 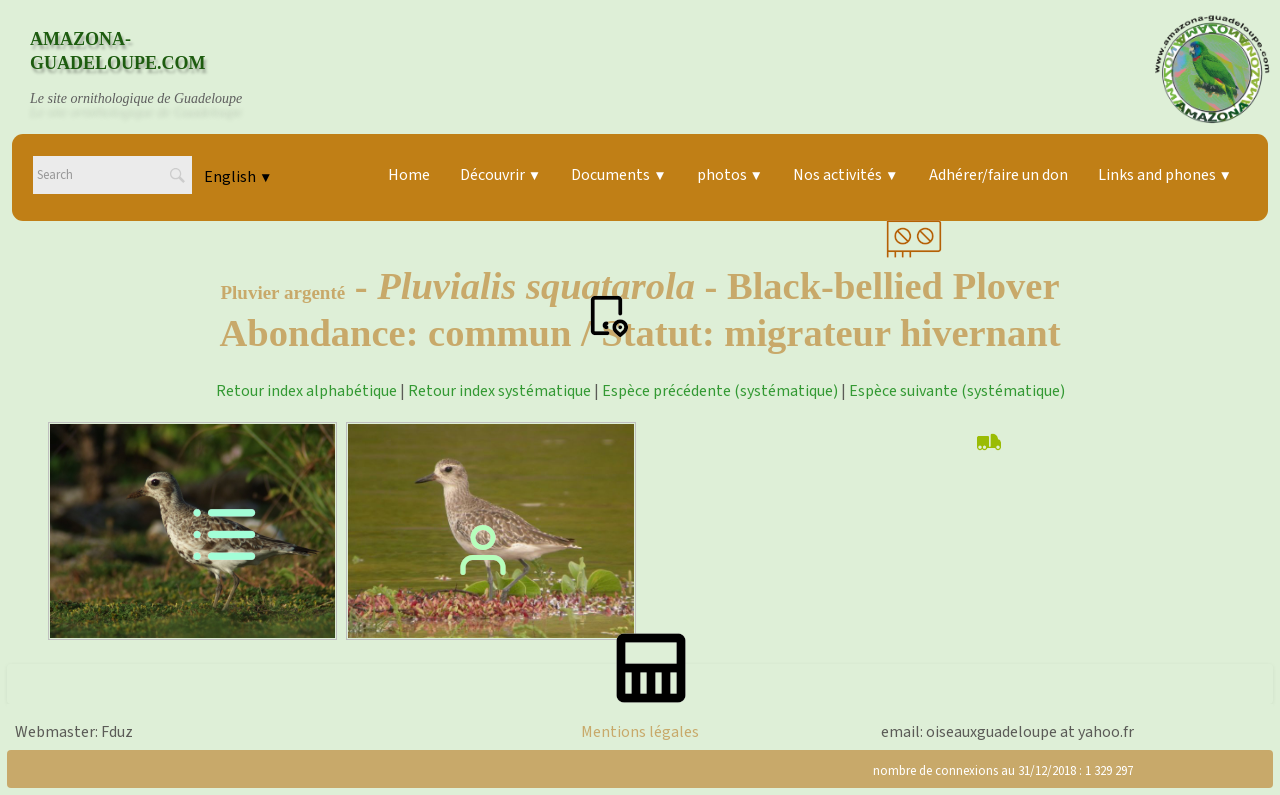 I want to click on set tablet as pinned location device, so click(x=606, y=315).